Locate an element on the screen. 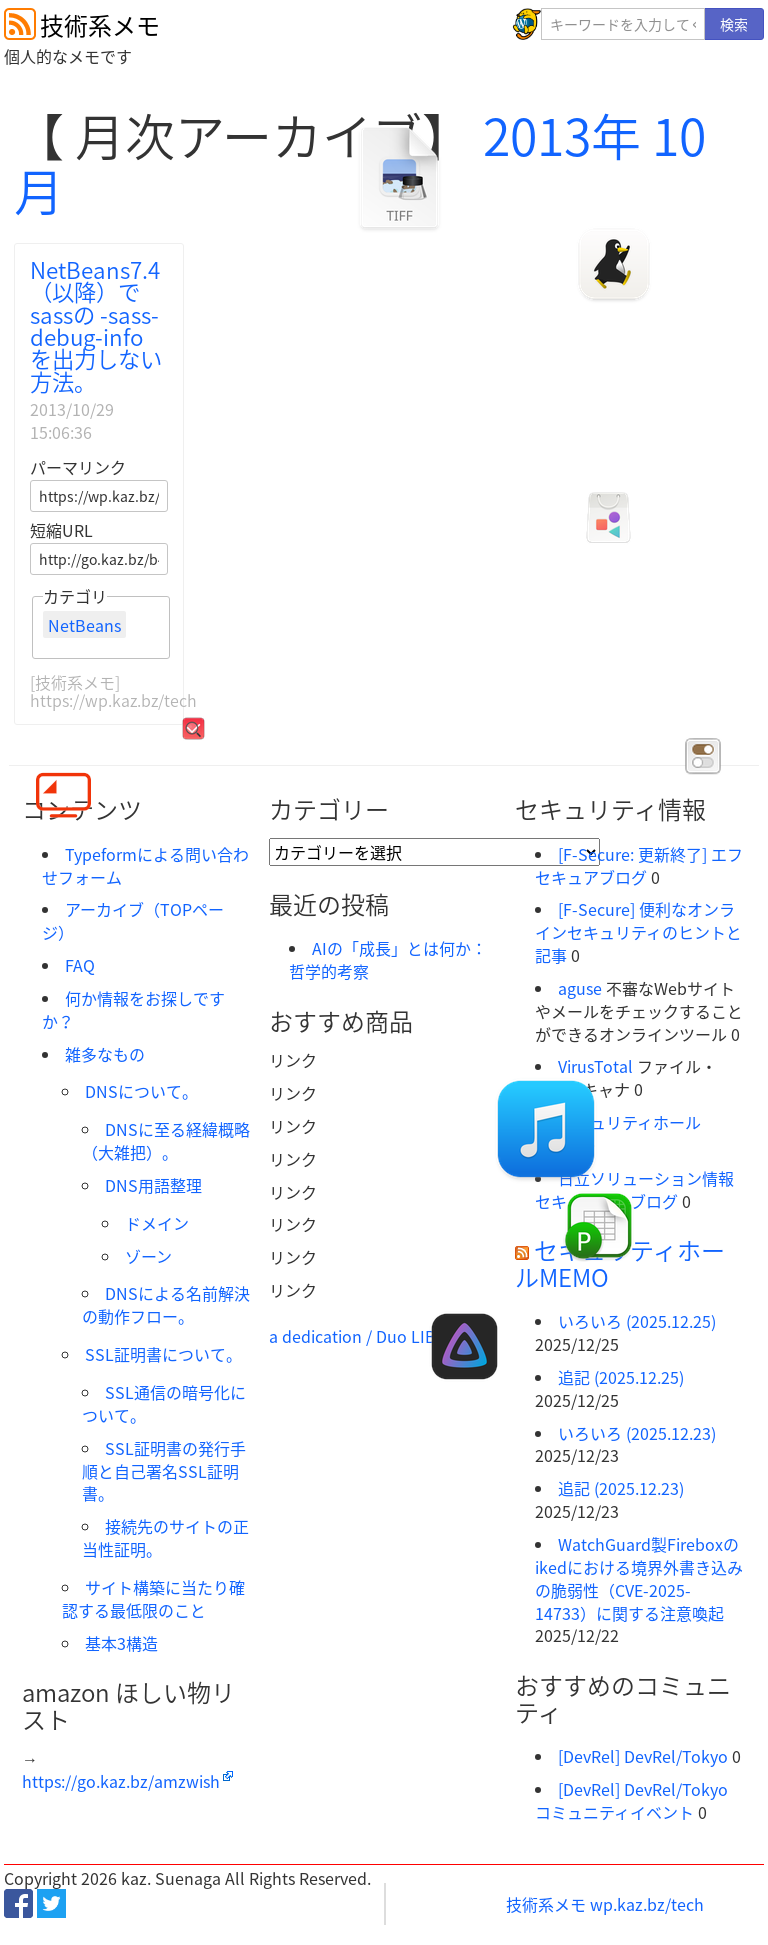 Image resolution: width=768 pixels, height=1945 pixels. change desktop wallpaper settings is located at coordinates (63, 793).